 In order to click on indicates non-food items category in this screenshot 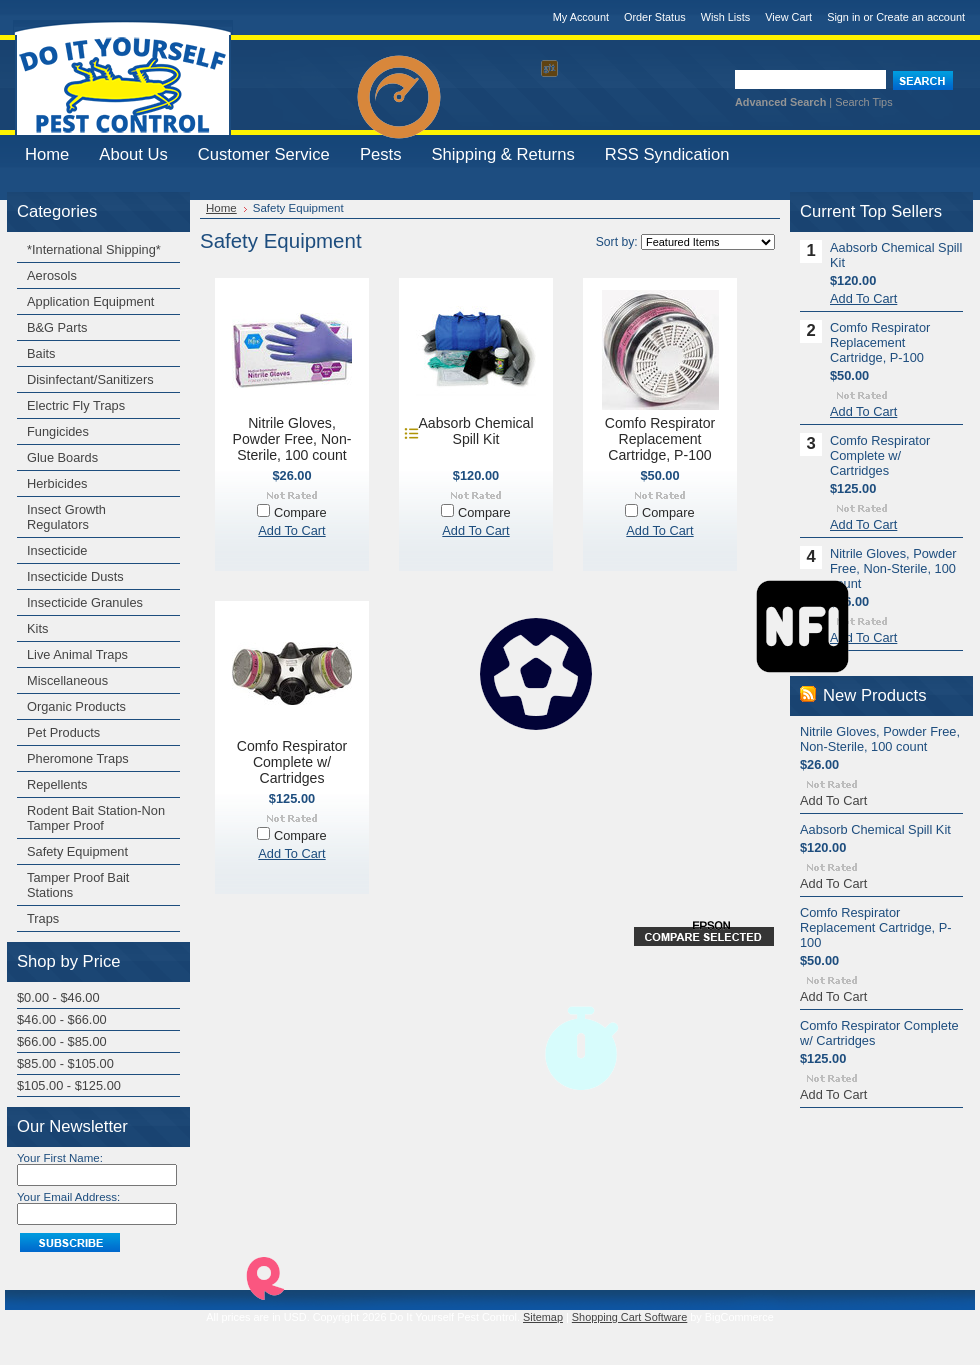, I will do `click(802, 626)`.